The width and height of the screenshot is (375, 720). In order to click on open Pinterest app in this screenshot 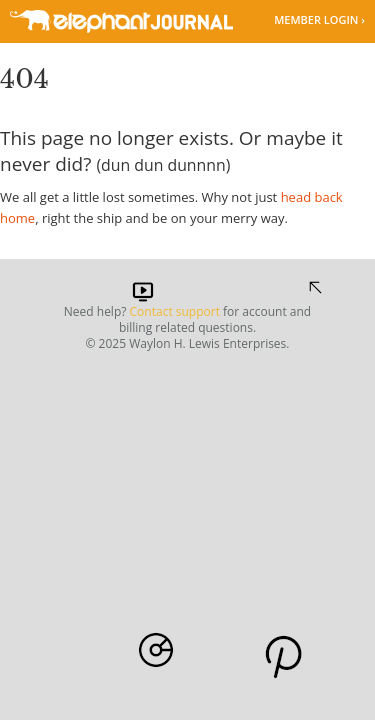, I will do `click(282, 657)`.